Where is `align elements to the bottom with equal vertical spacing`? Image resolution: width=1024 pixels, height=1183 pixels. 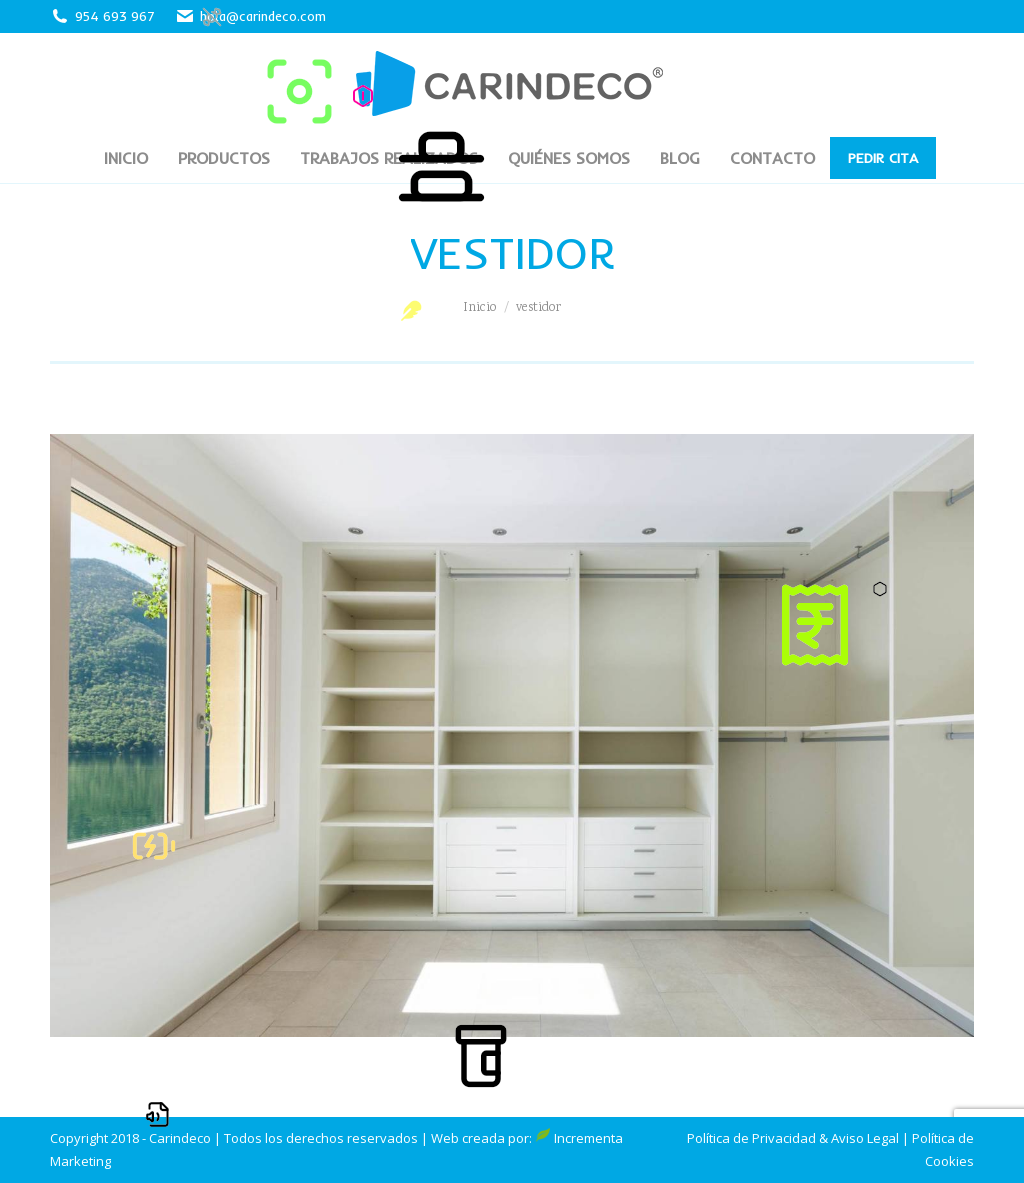
align elements to the bottom with equal vertical spacing is located at coordinates (441, 166).